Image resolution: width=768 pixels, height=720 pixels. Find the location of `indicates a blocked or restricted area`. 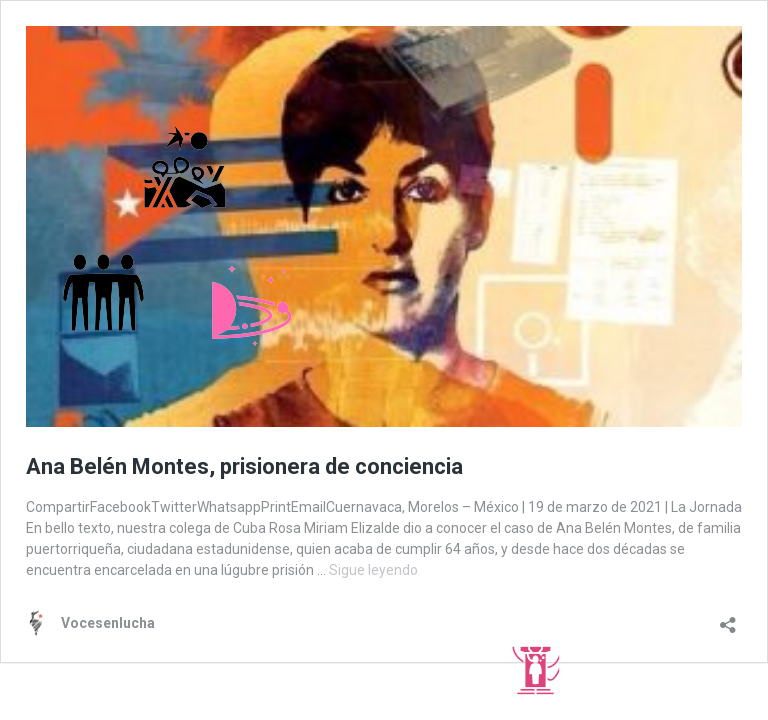

indicates a blocked or restricted area is located at coordinates (185, 167).